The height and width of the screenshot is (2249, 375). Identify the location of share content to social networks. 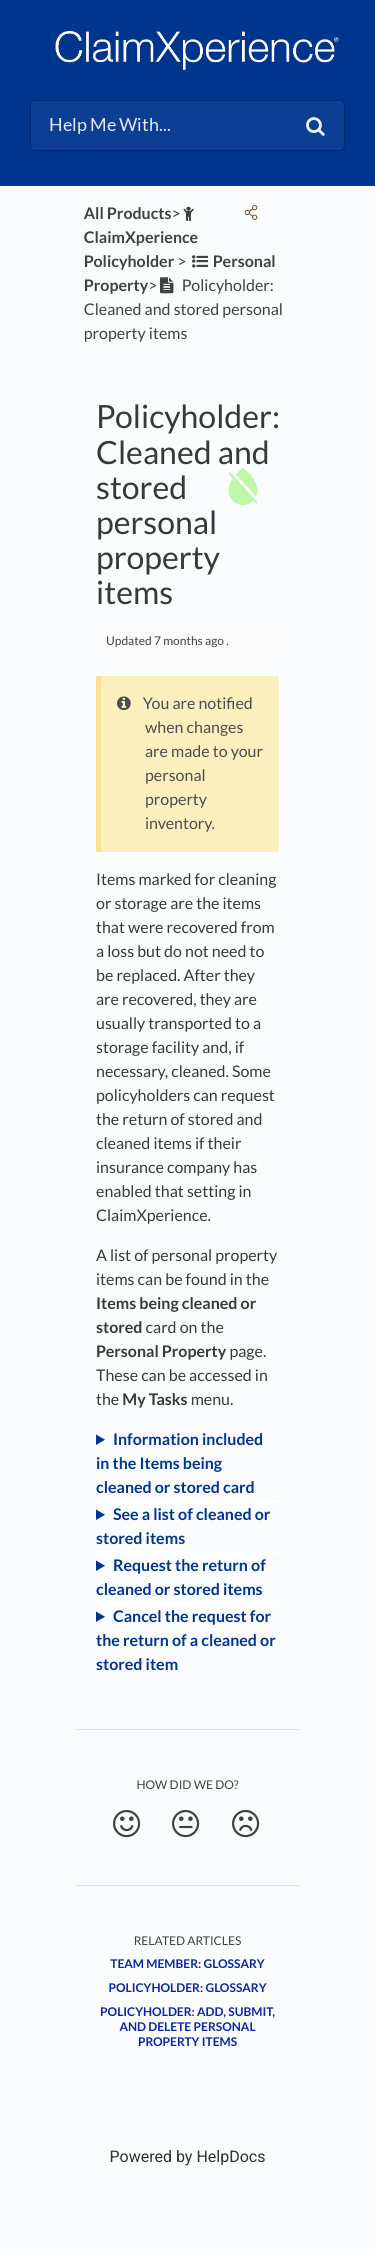
(251, 212).